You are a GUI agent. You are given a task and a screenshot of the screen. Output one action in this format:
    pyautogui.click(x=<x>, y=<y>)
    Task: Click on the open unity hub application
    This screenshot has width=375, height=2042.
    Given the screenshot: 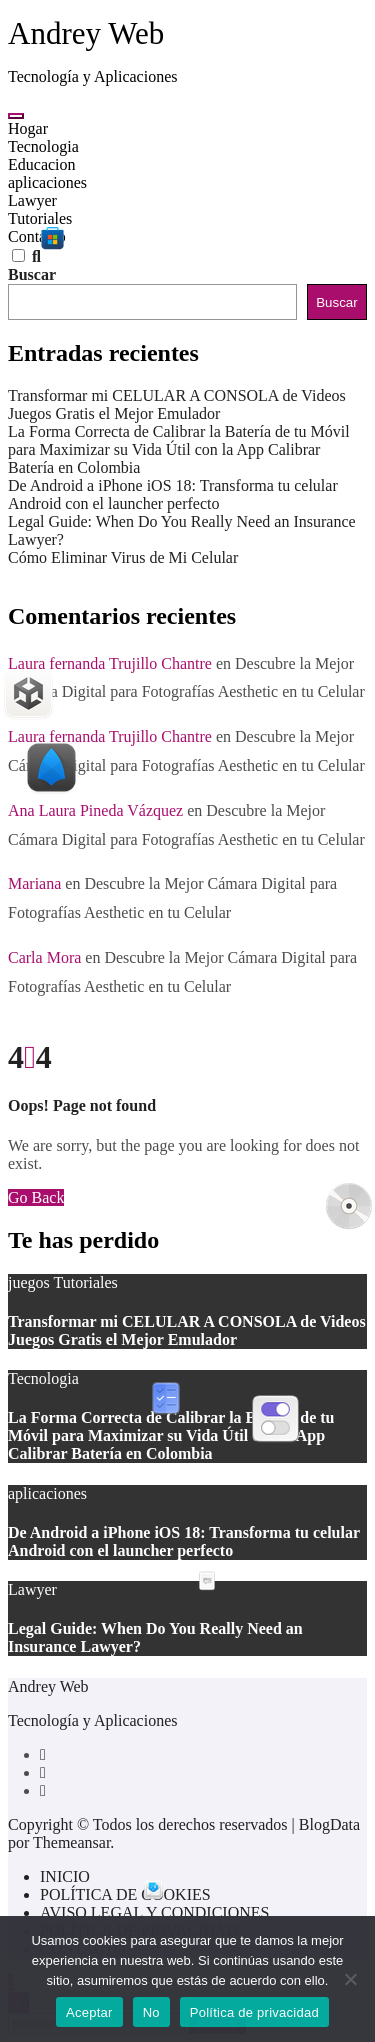 What is the action you would take?
    pyautogui.click(x=28, y=693)
    